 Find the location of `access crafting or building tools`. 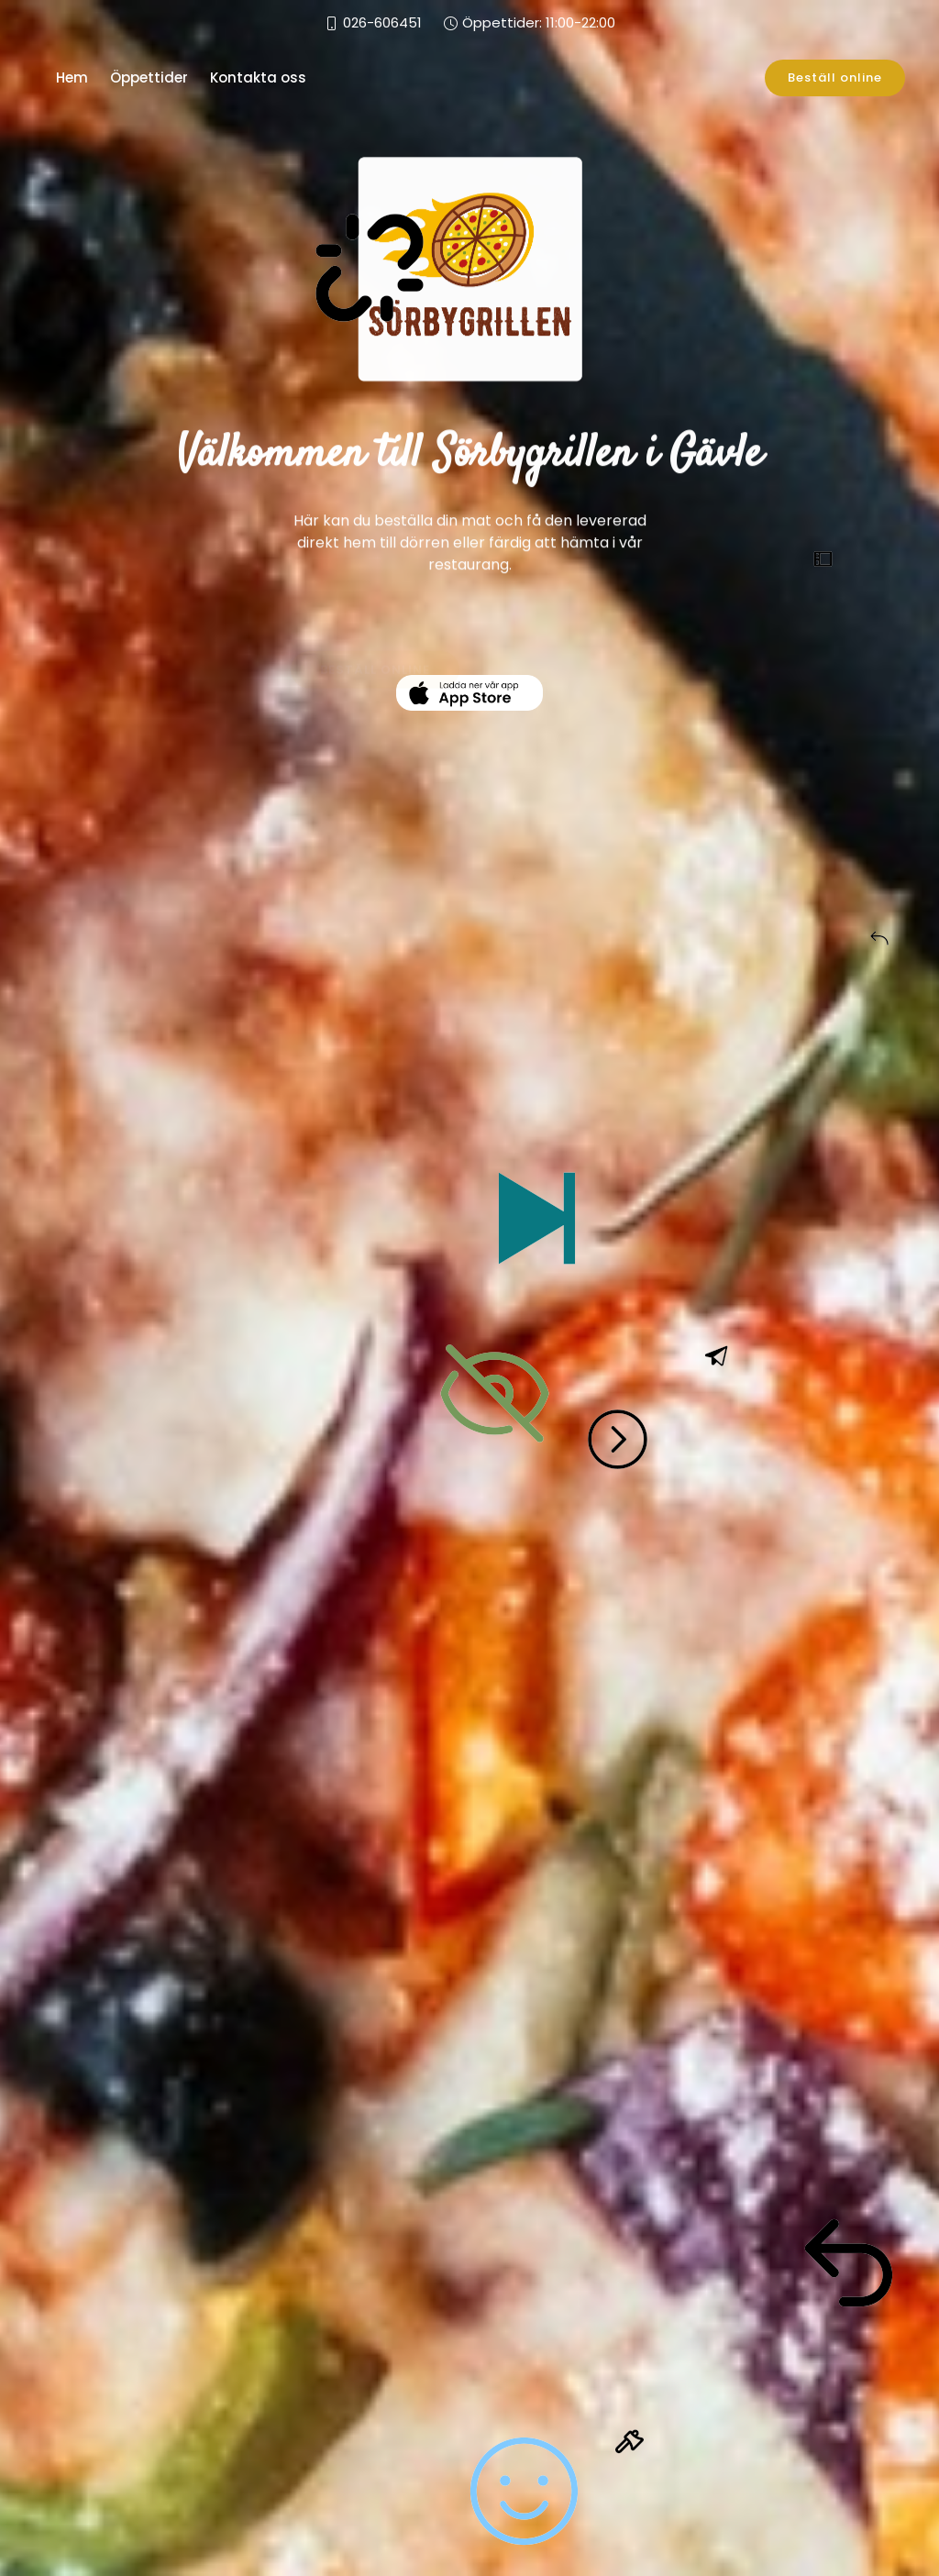

access crafting or building tools is located at coordinates (629, 2442).